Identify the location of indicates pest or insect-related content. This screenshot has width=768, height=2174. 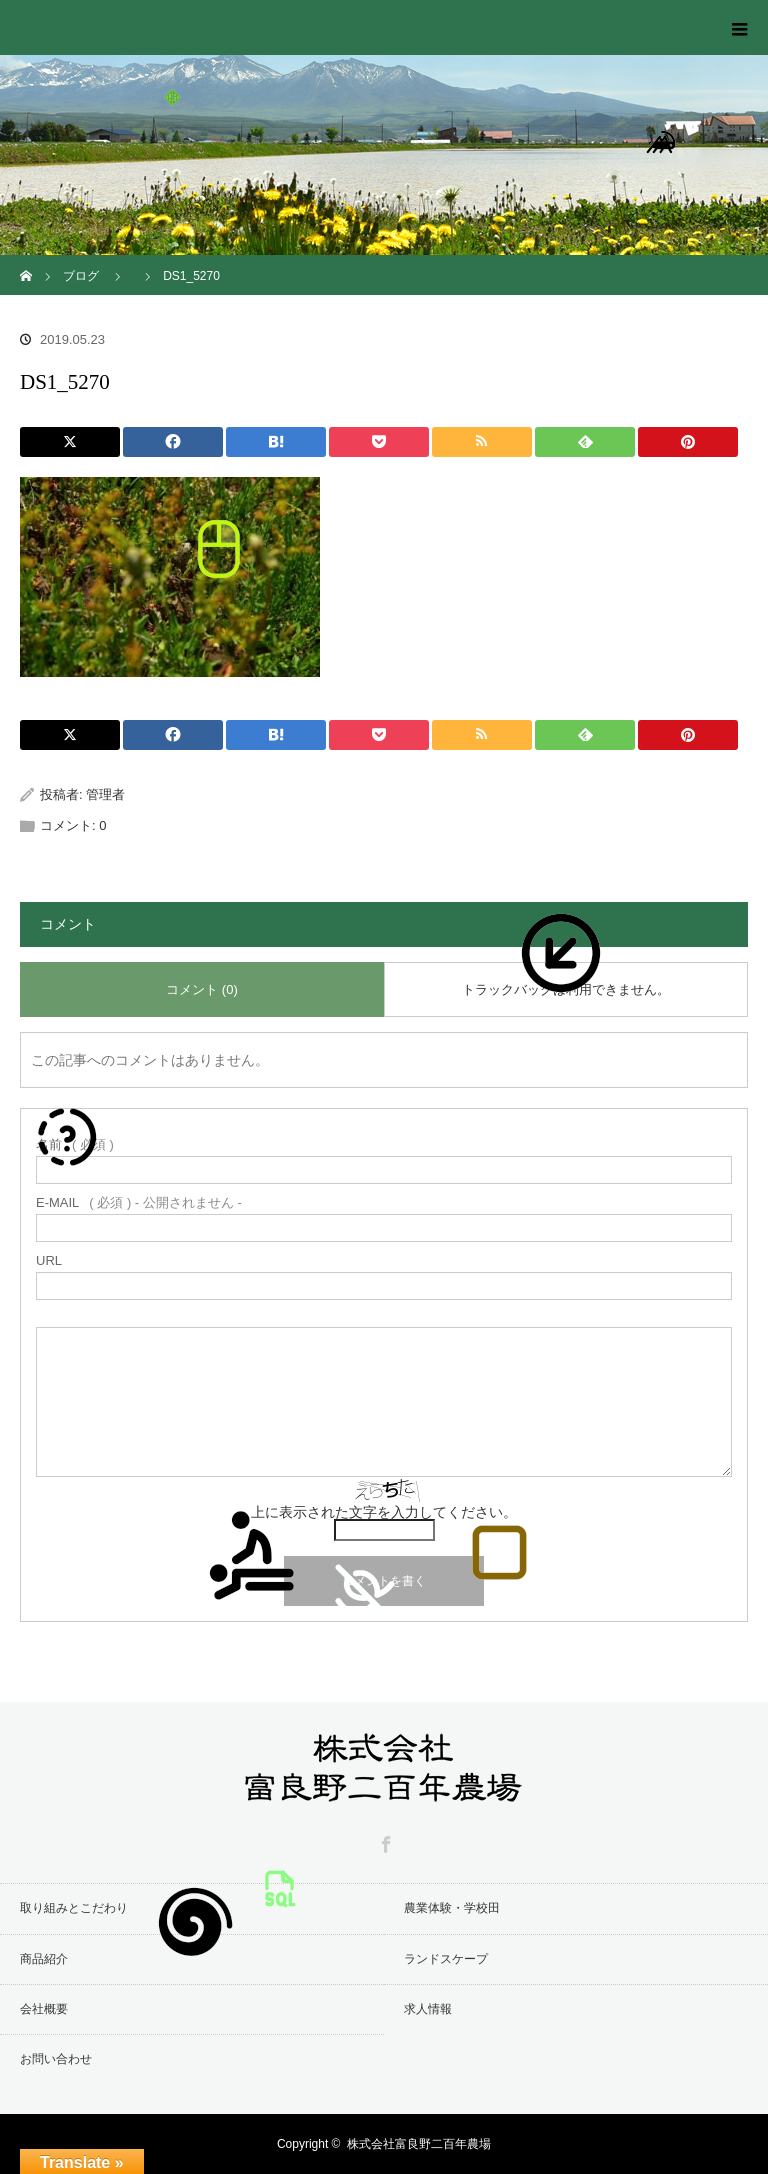
(661, 142).